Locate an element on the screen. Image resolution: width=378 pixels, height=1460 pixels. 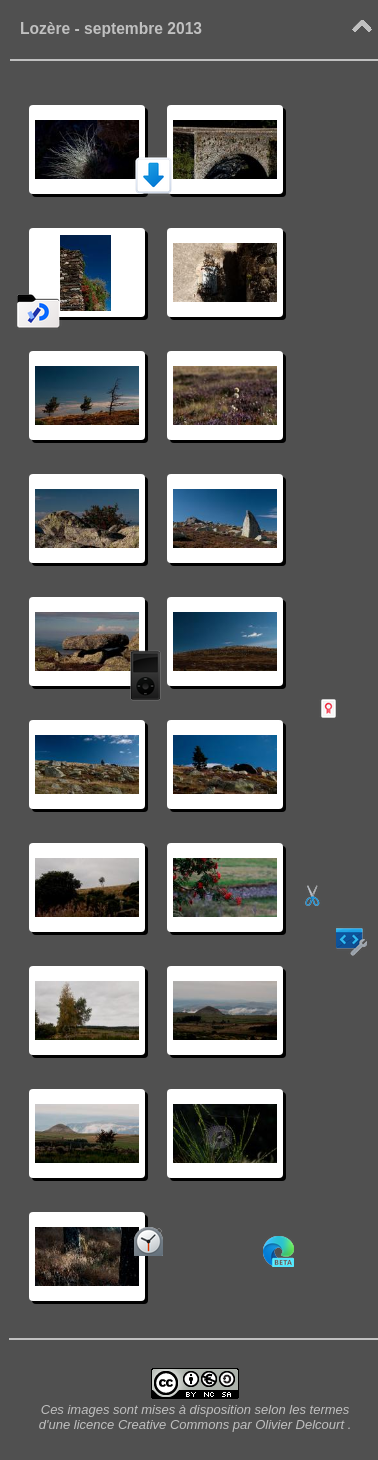
folder containing files currently being processed is located at coordinates (38, 312).